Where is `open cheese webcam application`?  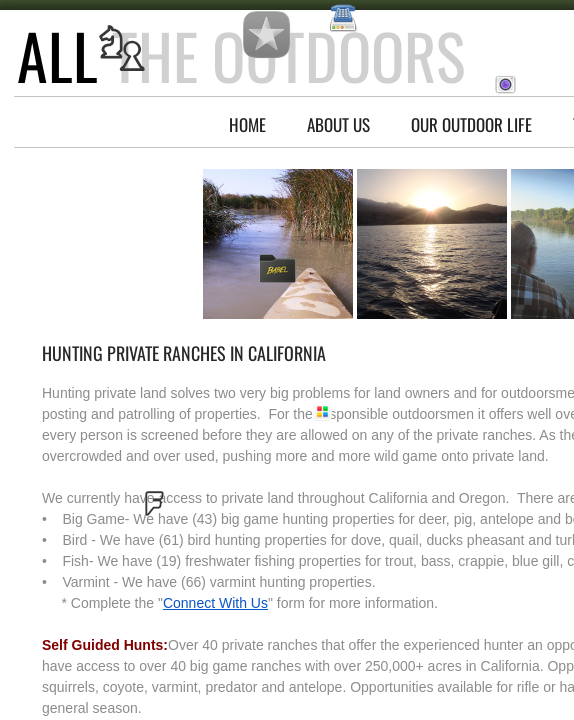 open cheese webcam application is located at coordinates (505, 84).